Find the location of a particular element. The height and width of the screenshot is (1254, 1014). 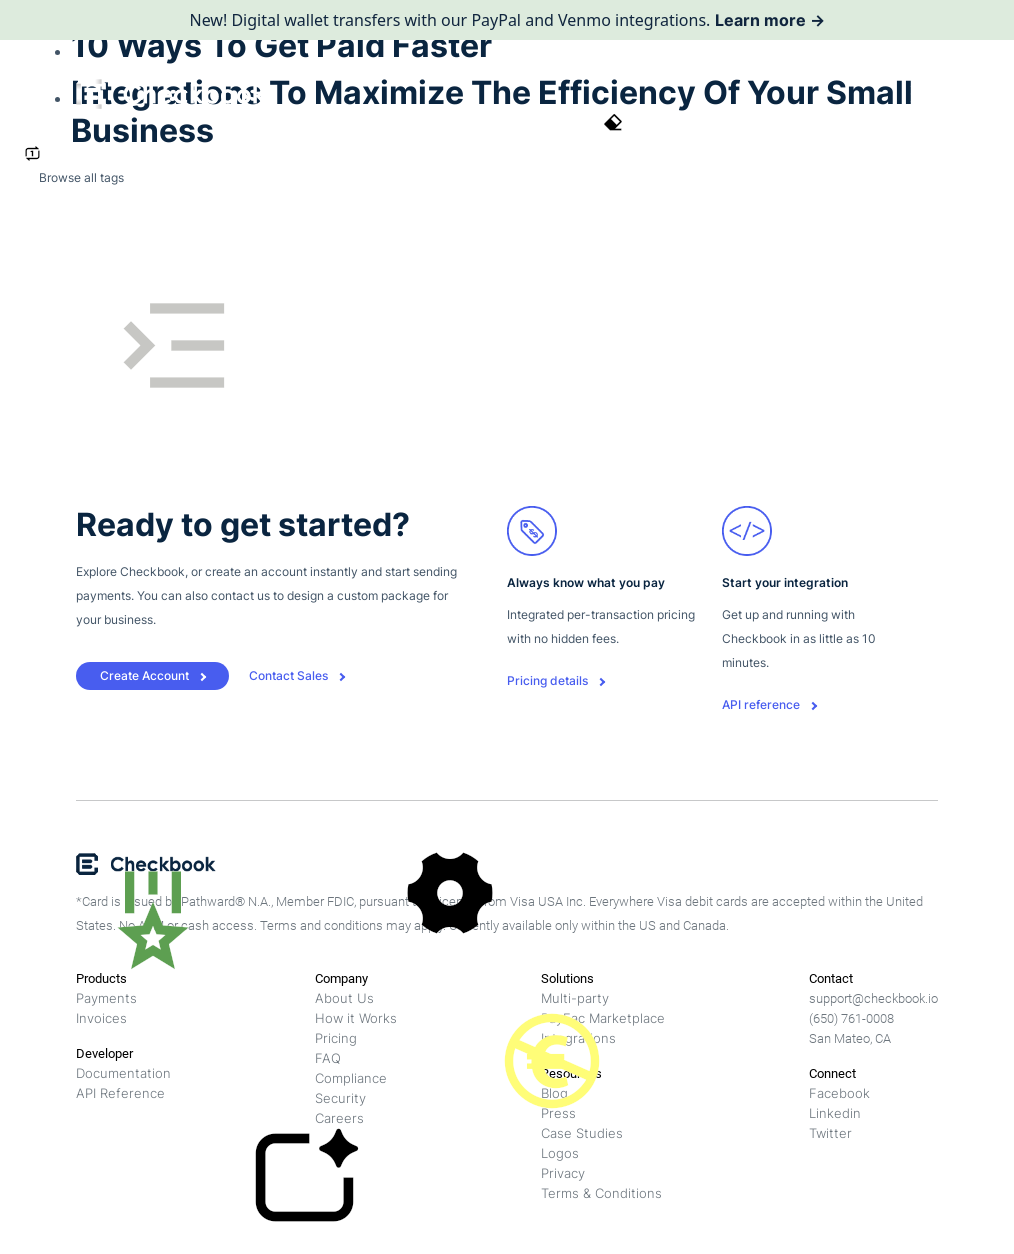

collapse the side menu or navigation panel is located at coordinates (176, 345).